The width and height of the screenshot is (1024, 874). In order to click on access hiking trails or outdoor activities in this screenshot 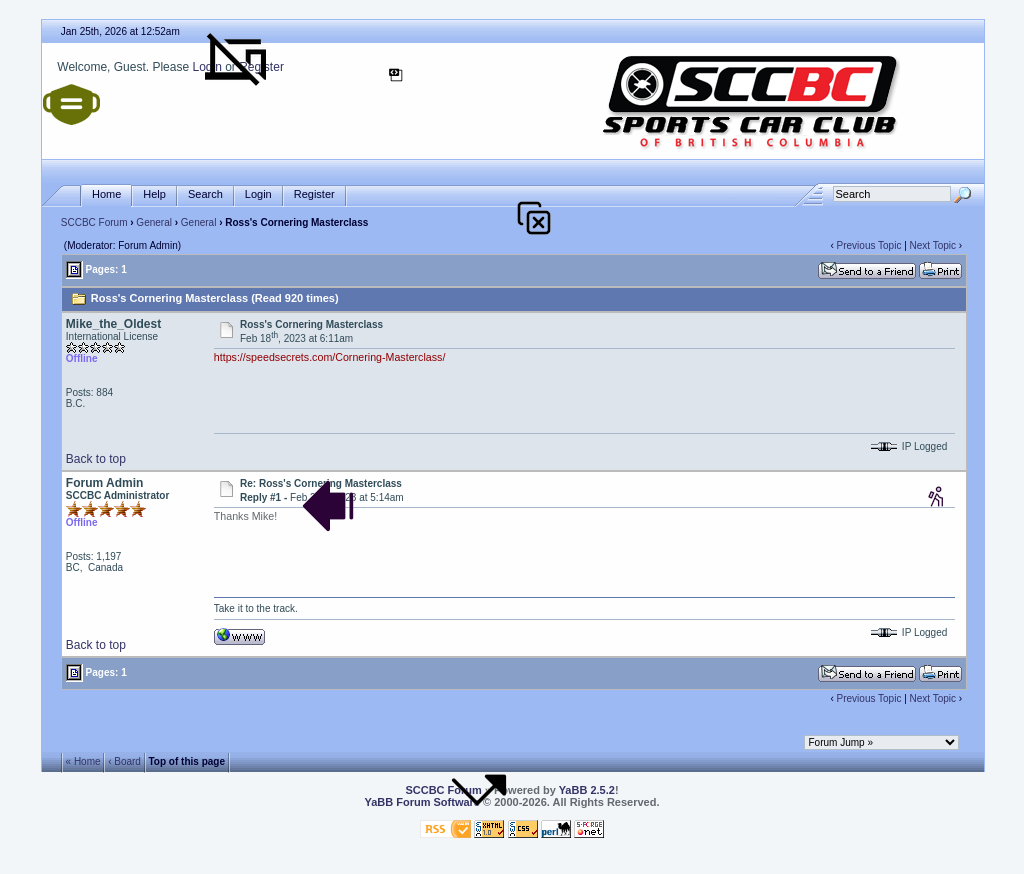, I will do `click(936, 496)`.